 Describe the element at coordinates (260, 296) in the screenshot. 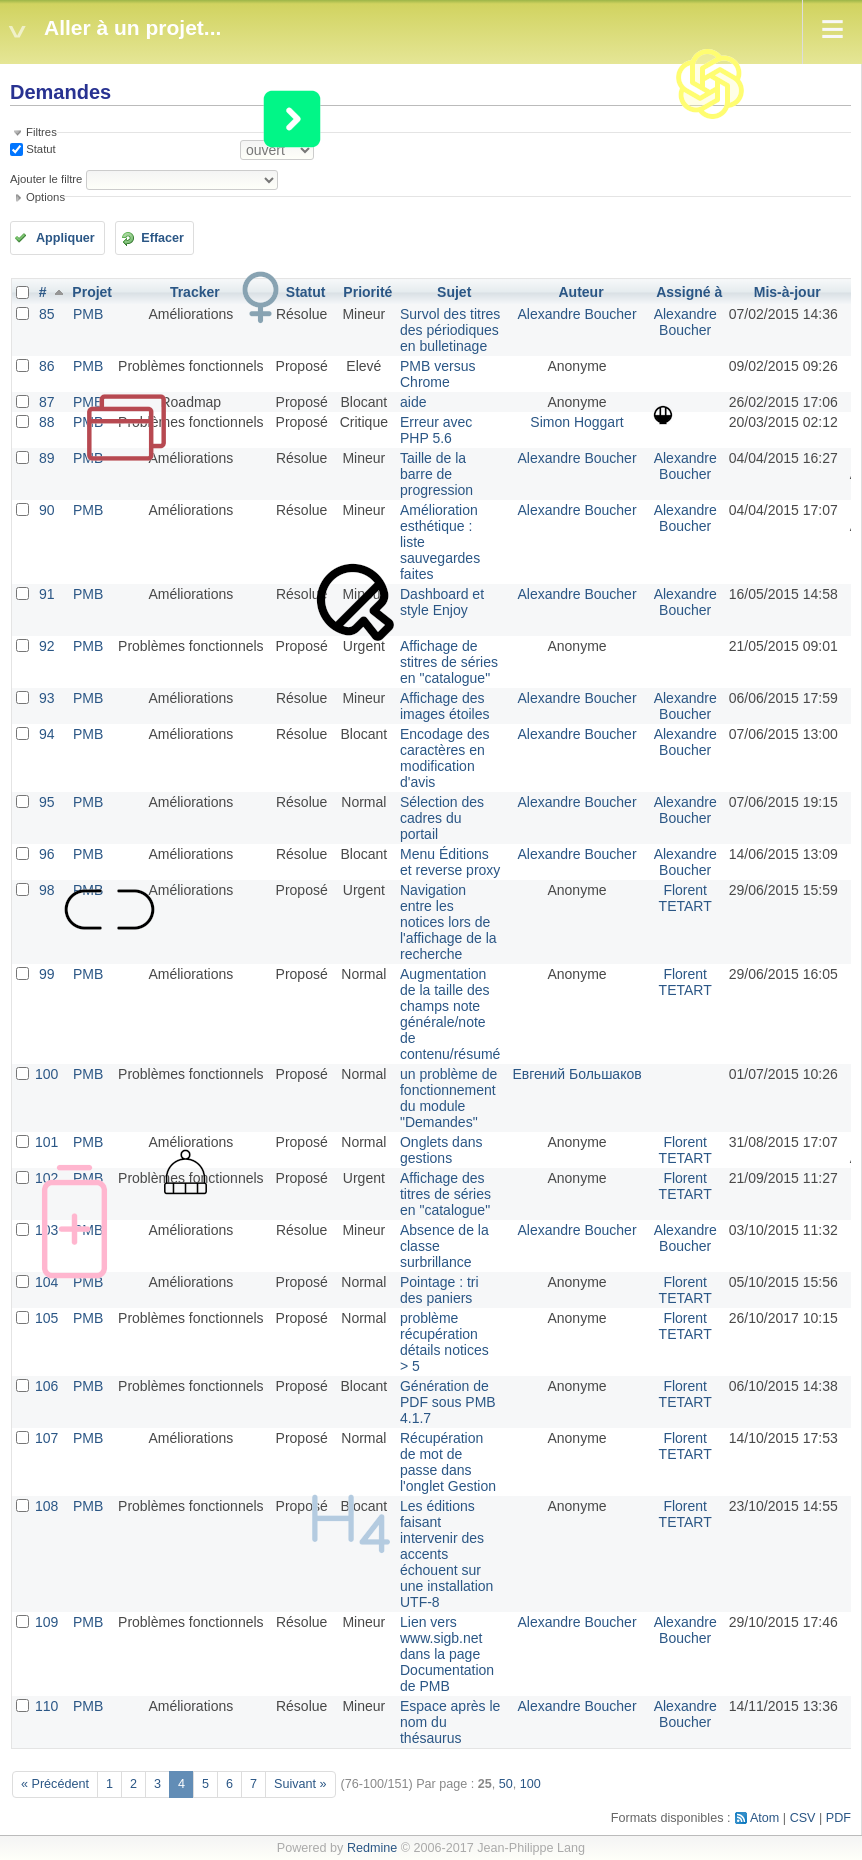

I see `indicates female gender option` at that location.